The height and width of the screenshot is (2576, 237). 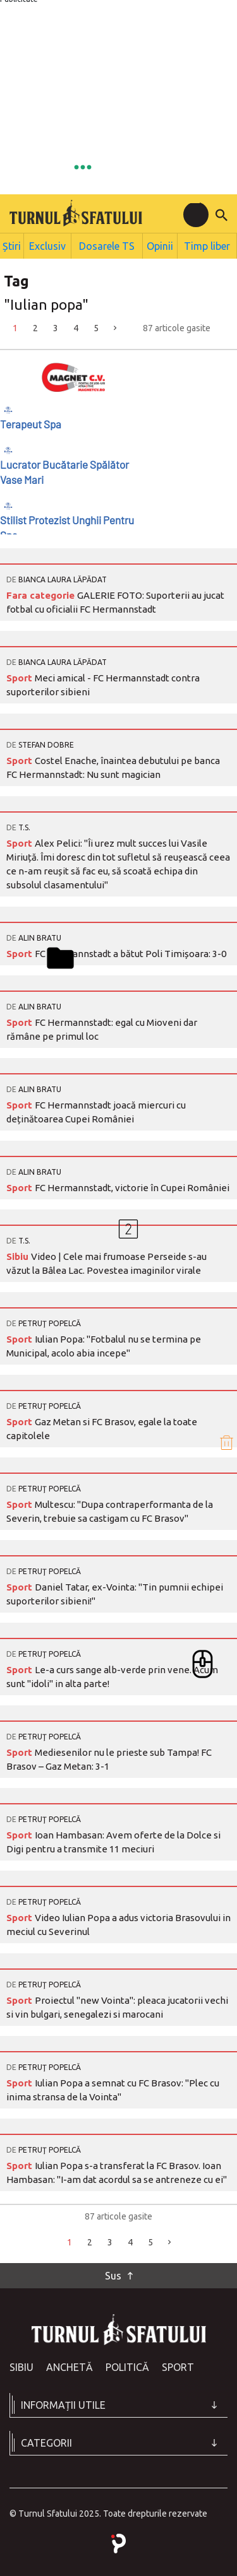 What do you see at coordinates (83, 167) in the screenshot?
I see `open more options menu` at bounding box center [83, 167].